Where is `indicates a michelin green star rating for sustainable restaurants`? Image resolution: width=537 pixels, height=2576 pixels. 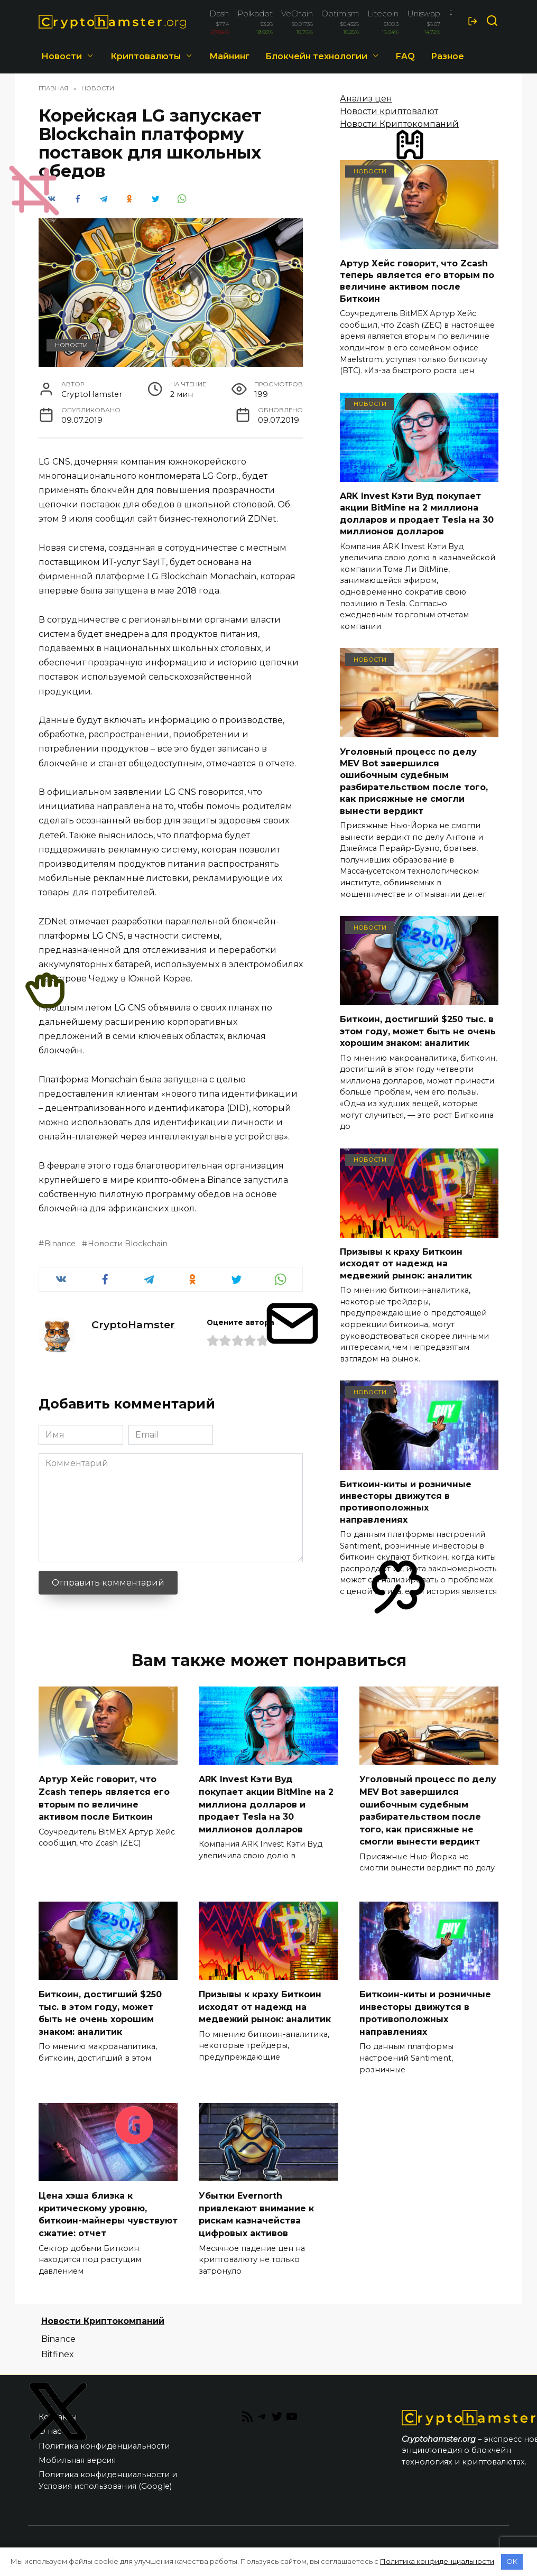
indicates a michelin green star rating for sustainable restaurants is located at coordinates (398, 1587).